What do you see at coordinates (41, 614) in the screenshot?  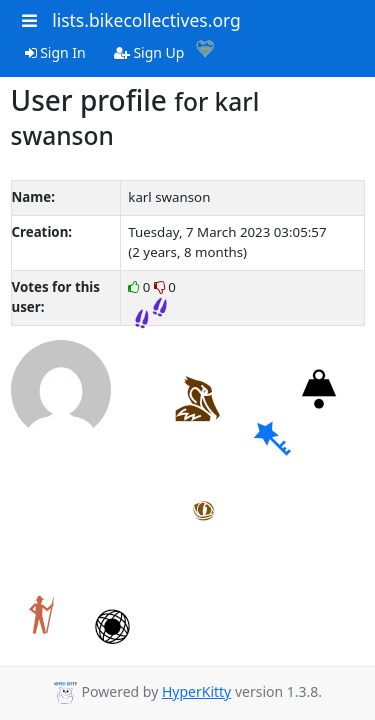 I see `select pikeman unit in strategy game` at bounding box center [41, 614].